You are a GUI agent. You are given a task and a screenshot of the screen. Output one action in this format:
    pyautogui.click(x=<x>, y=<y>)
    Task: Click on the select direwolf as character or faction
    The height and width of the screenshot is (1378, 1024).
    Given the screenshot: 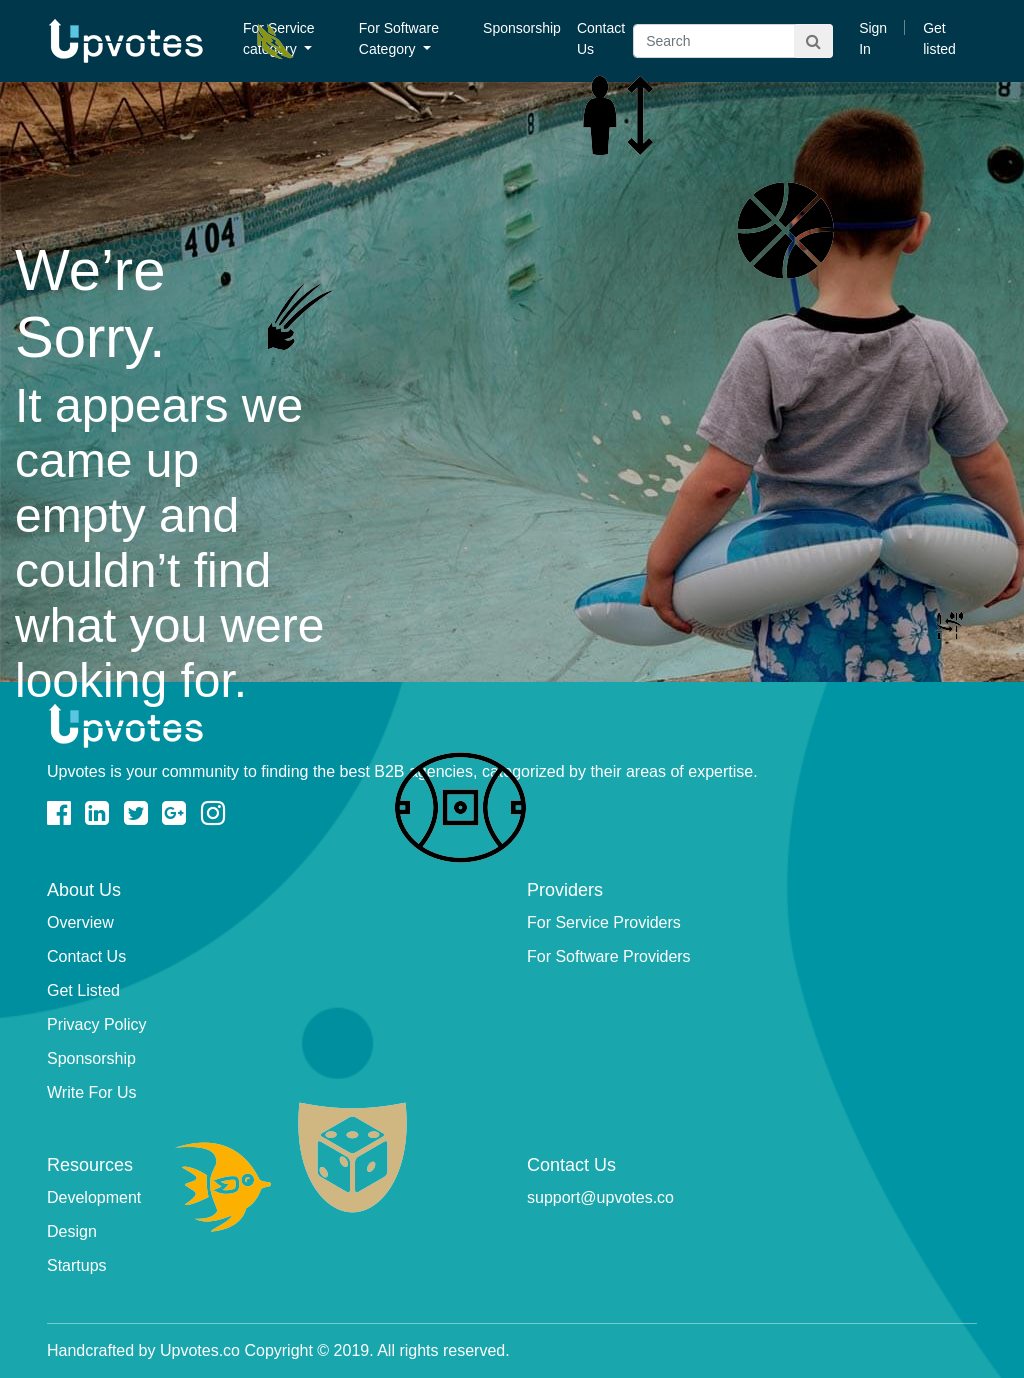 What is the action you would take?
    pyautogui.click(x=275, y=41)
    